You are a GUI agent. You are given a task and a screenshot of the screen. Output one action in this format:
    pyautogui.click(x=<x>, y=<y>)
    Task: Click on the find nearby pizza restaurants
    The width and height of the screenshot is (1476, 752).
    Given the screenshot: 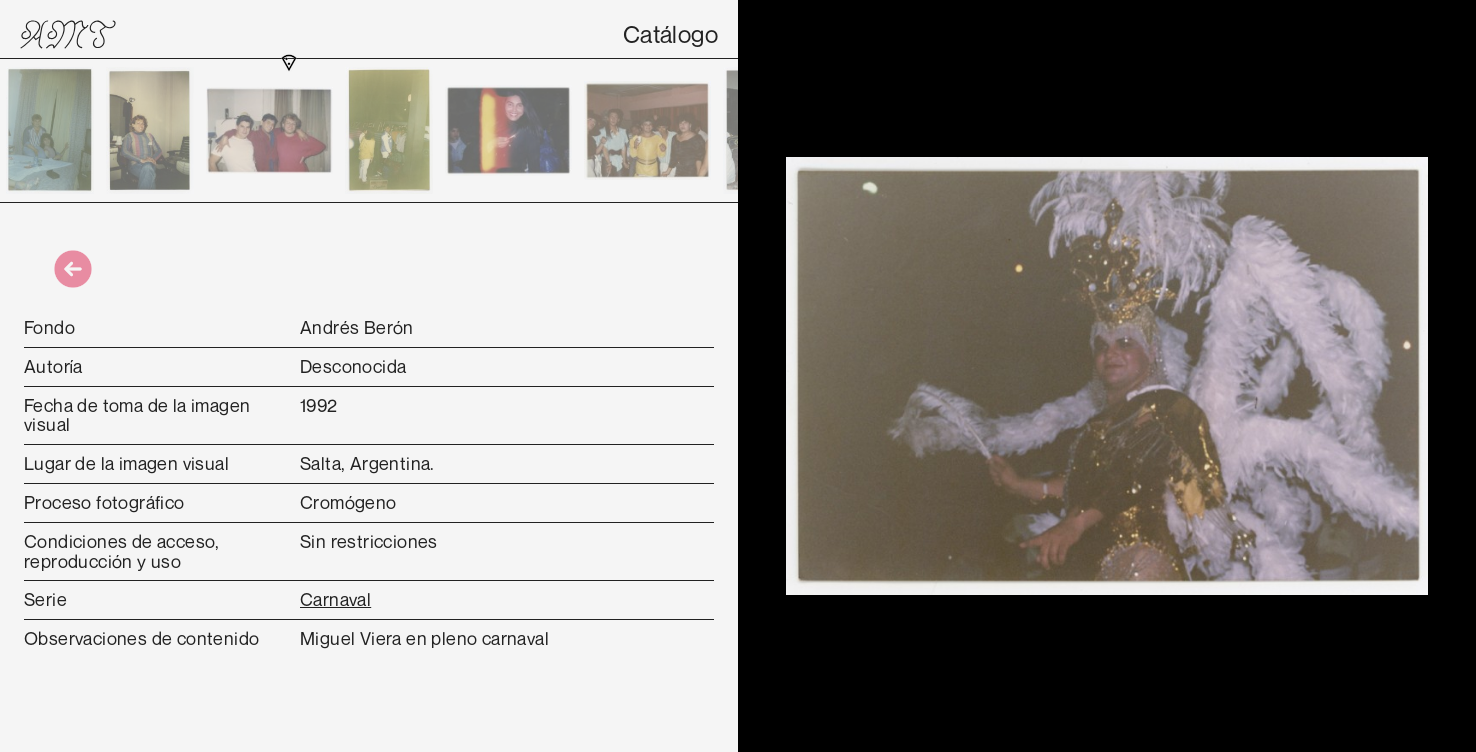 What is the action you would take?
    pyautogui.click(x=289, y=63)
    